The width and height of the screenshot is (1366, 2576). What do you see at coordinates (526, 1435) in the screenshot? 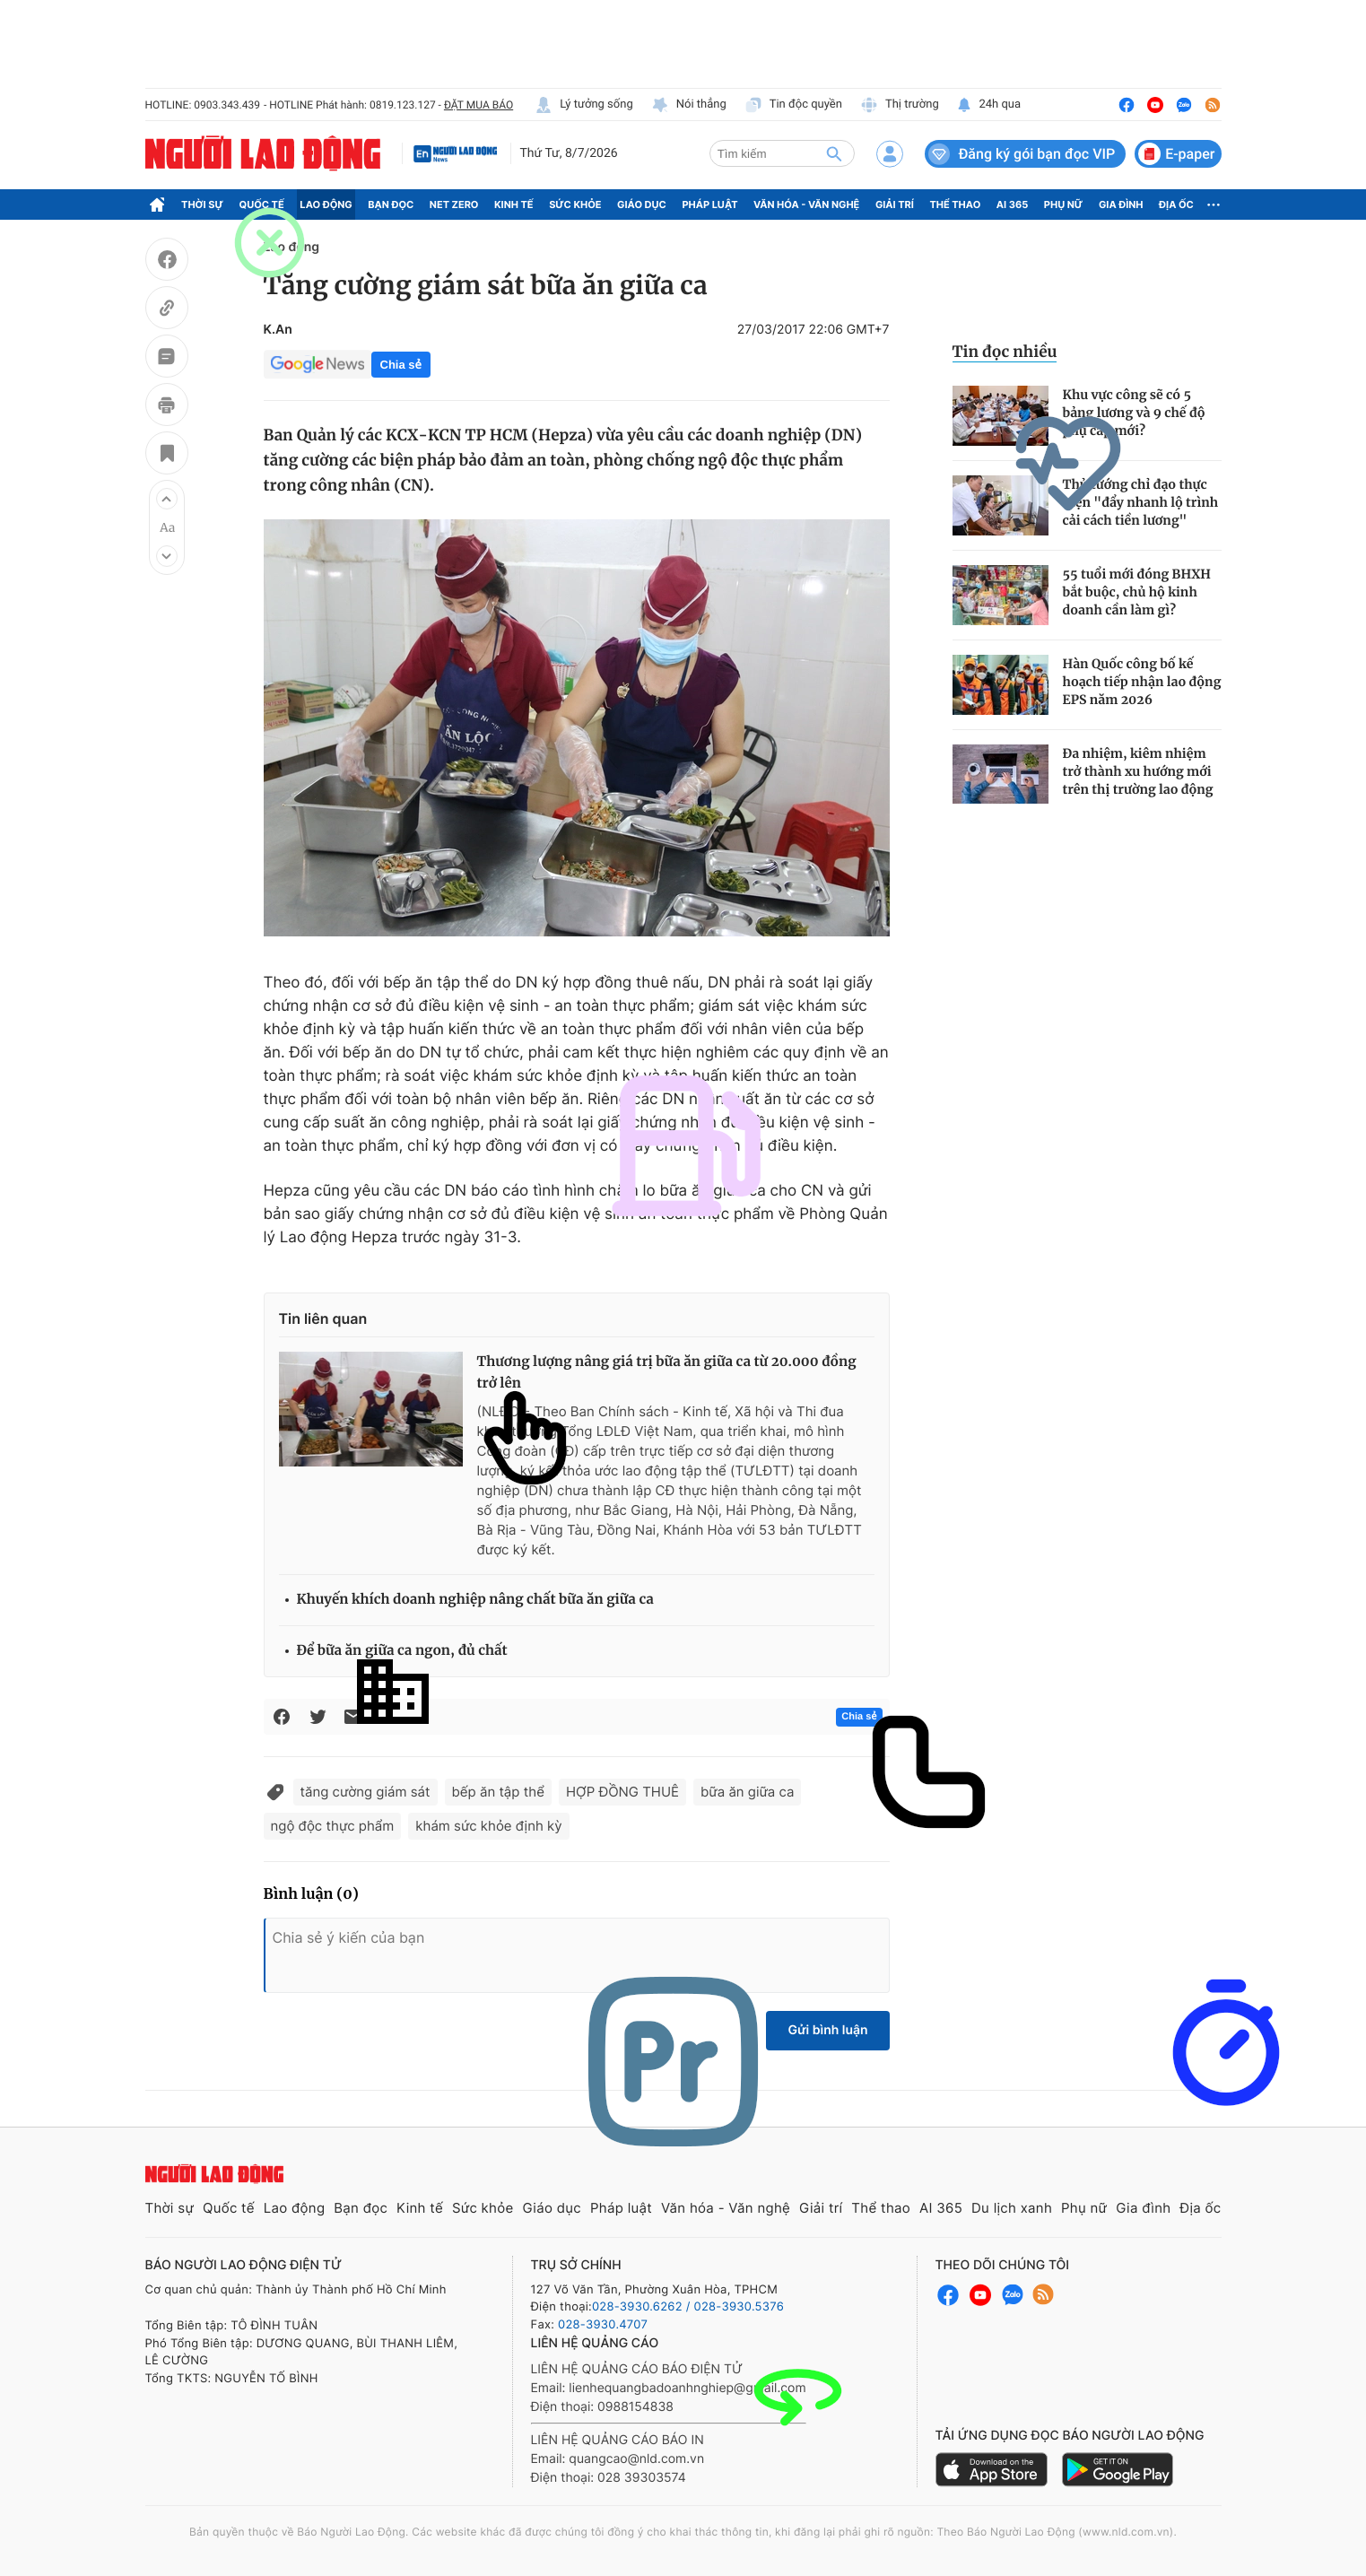
I see `tap or click to interact` at bounding box center [526, 1435].